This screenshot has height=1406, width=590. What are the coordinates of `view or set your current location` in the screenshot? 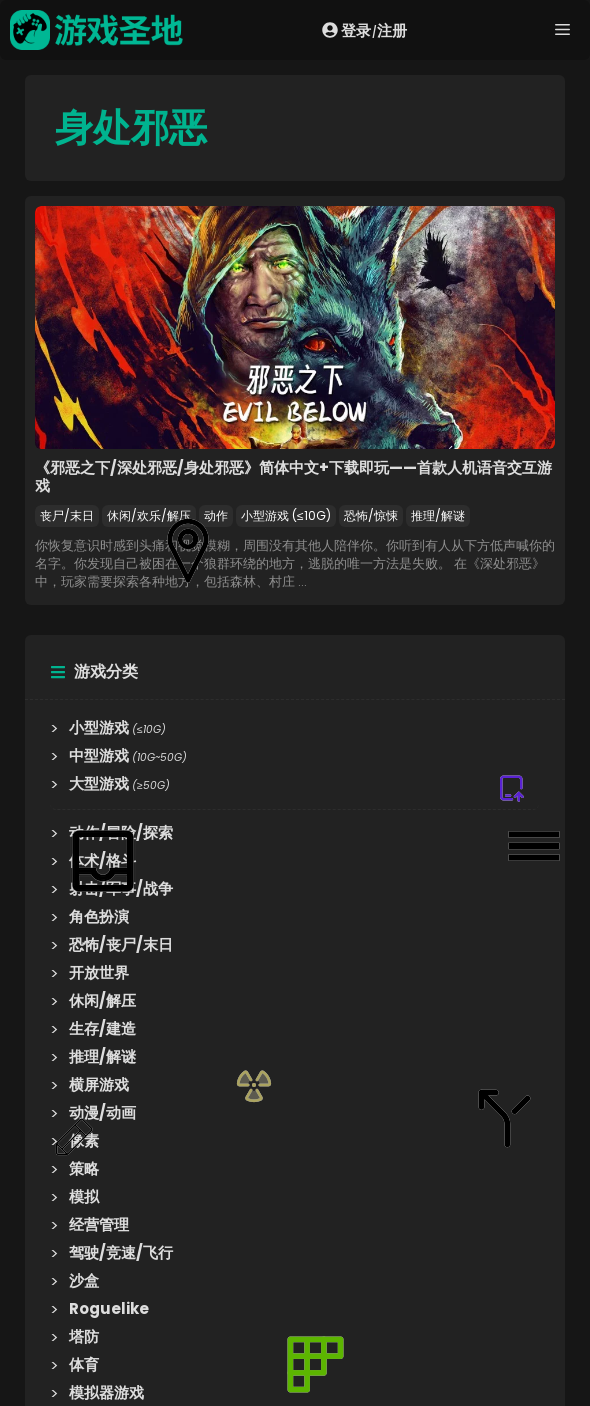 It's located at (188, 552).